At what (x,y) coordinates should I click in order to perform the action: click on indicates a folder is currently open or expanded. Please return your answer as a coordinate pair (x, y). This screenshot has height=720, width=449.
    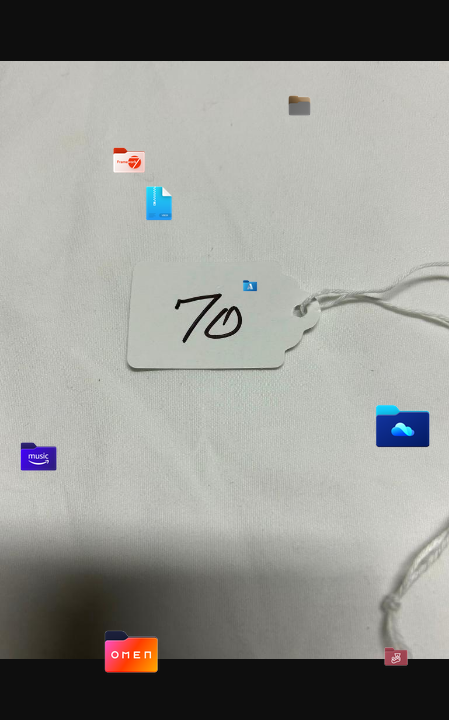
    Looking at the image, I should click on (299, 105).